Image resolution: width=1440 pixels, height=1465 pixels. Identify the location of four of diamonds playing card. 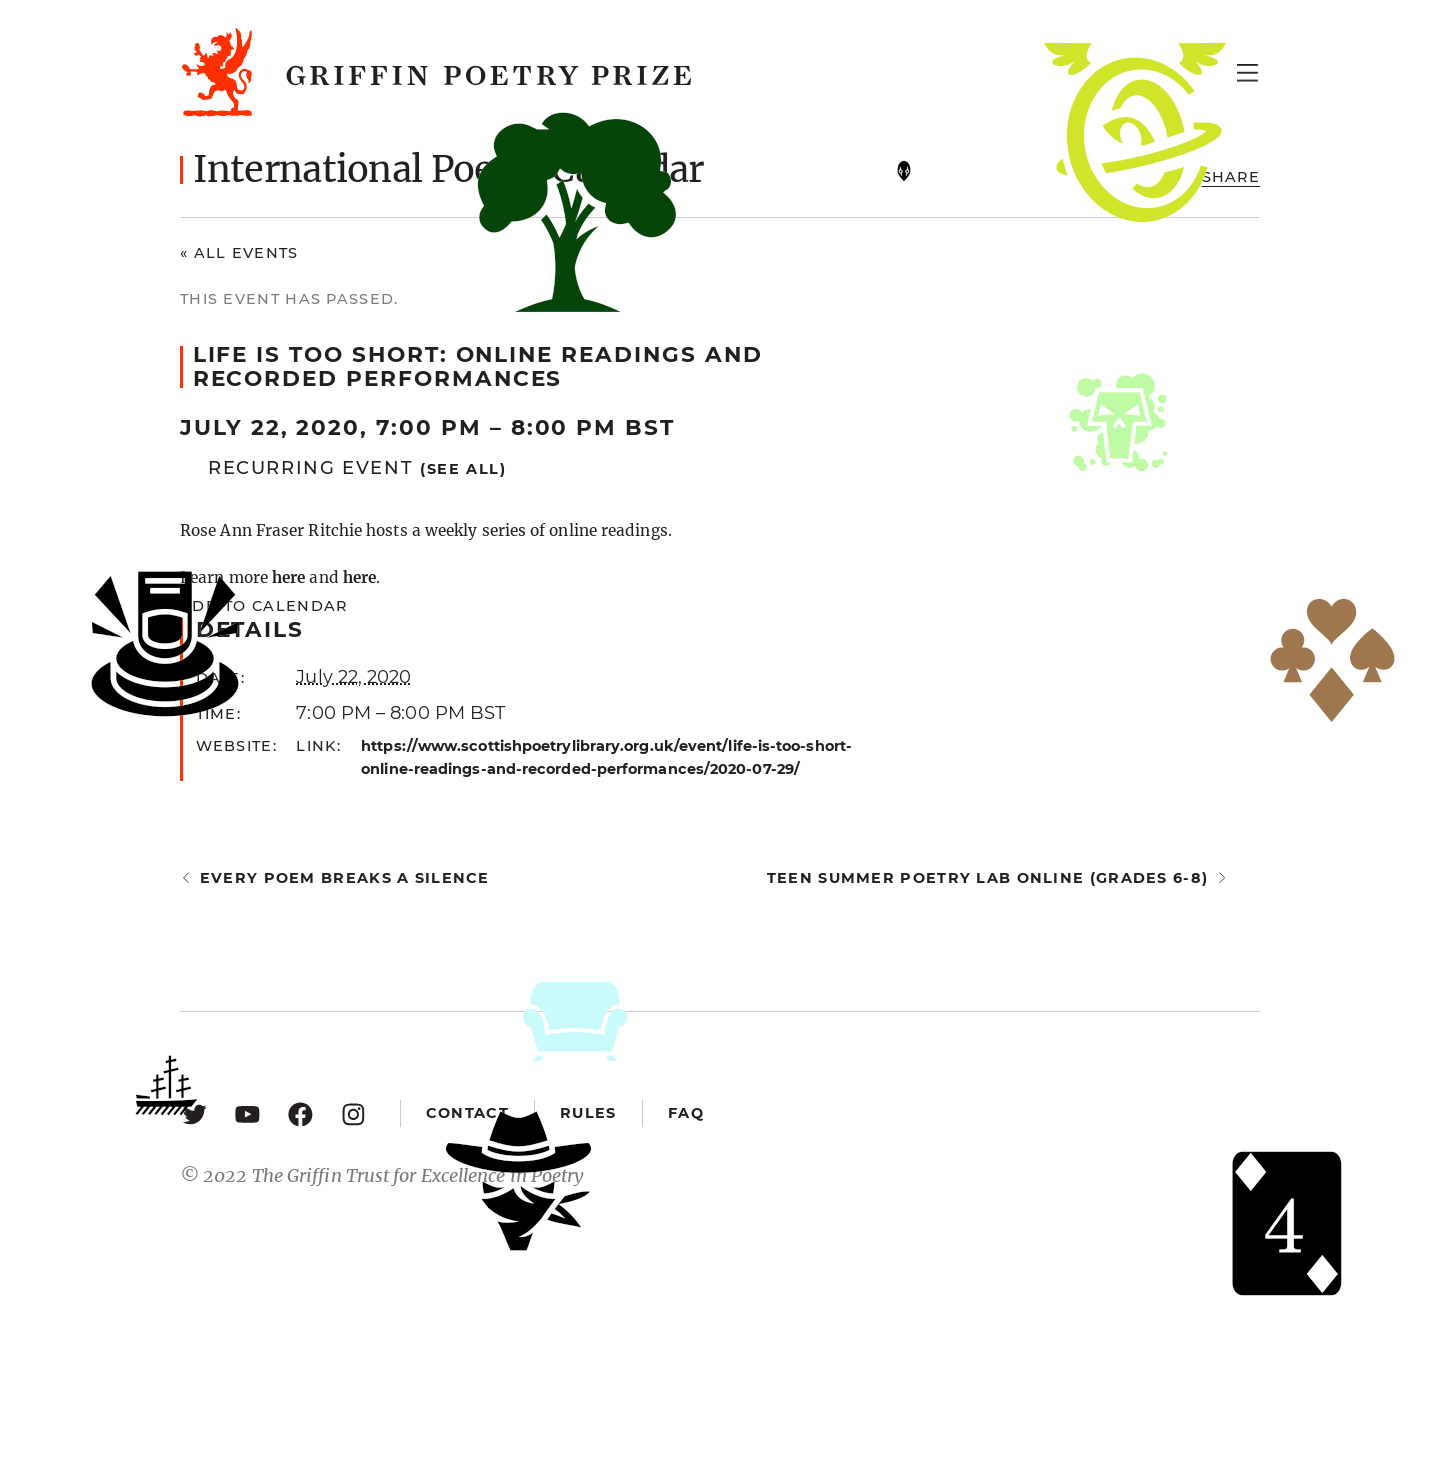
(1286, 1223).